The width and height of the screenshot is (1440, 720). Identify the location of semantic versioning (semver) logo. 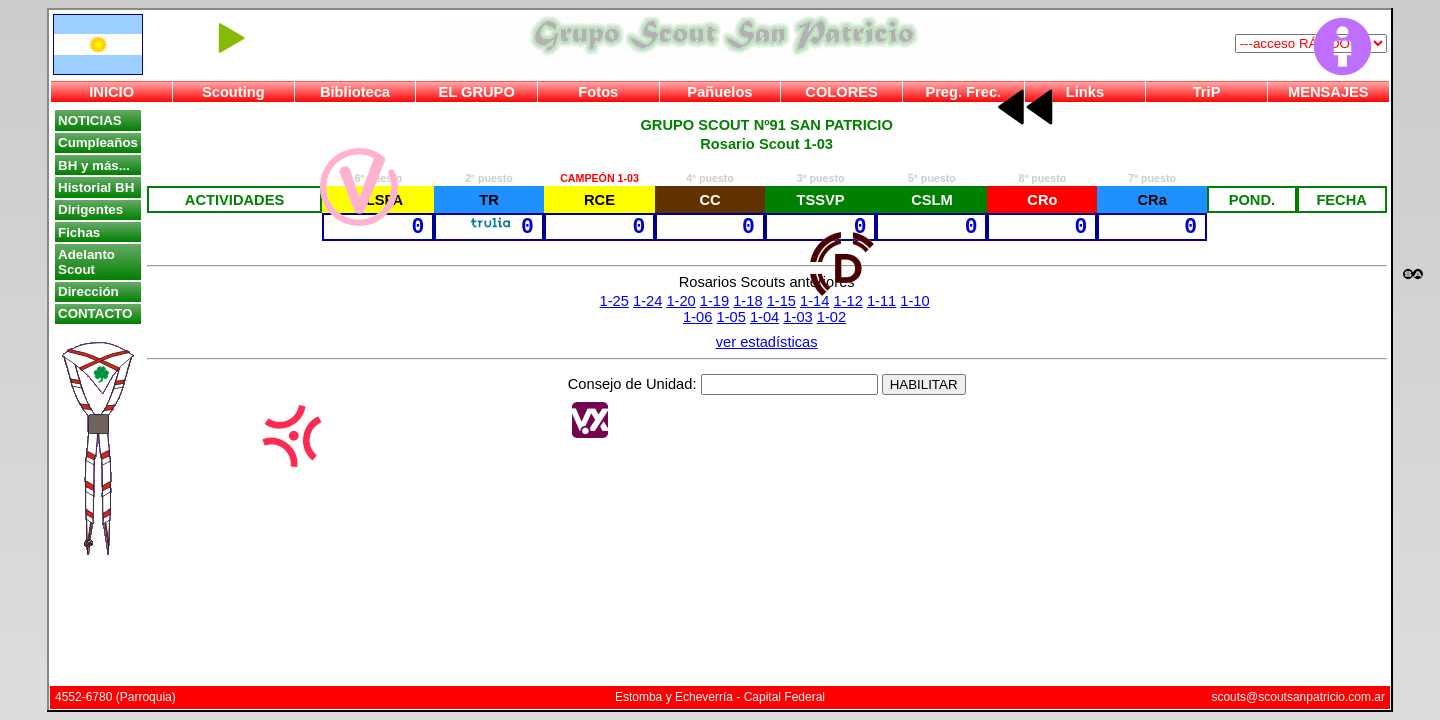
(359, 187).